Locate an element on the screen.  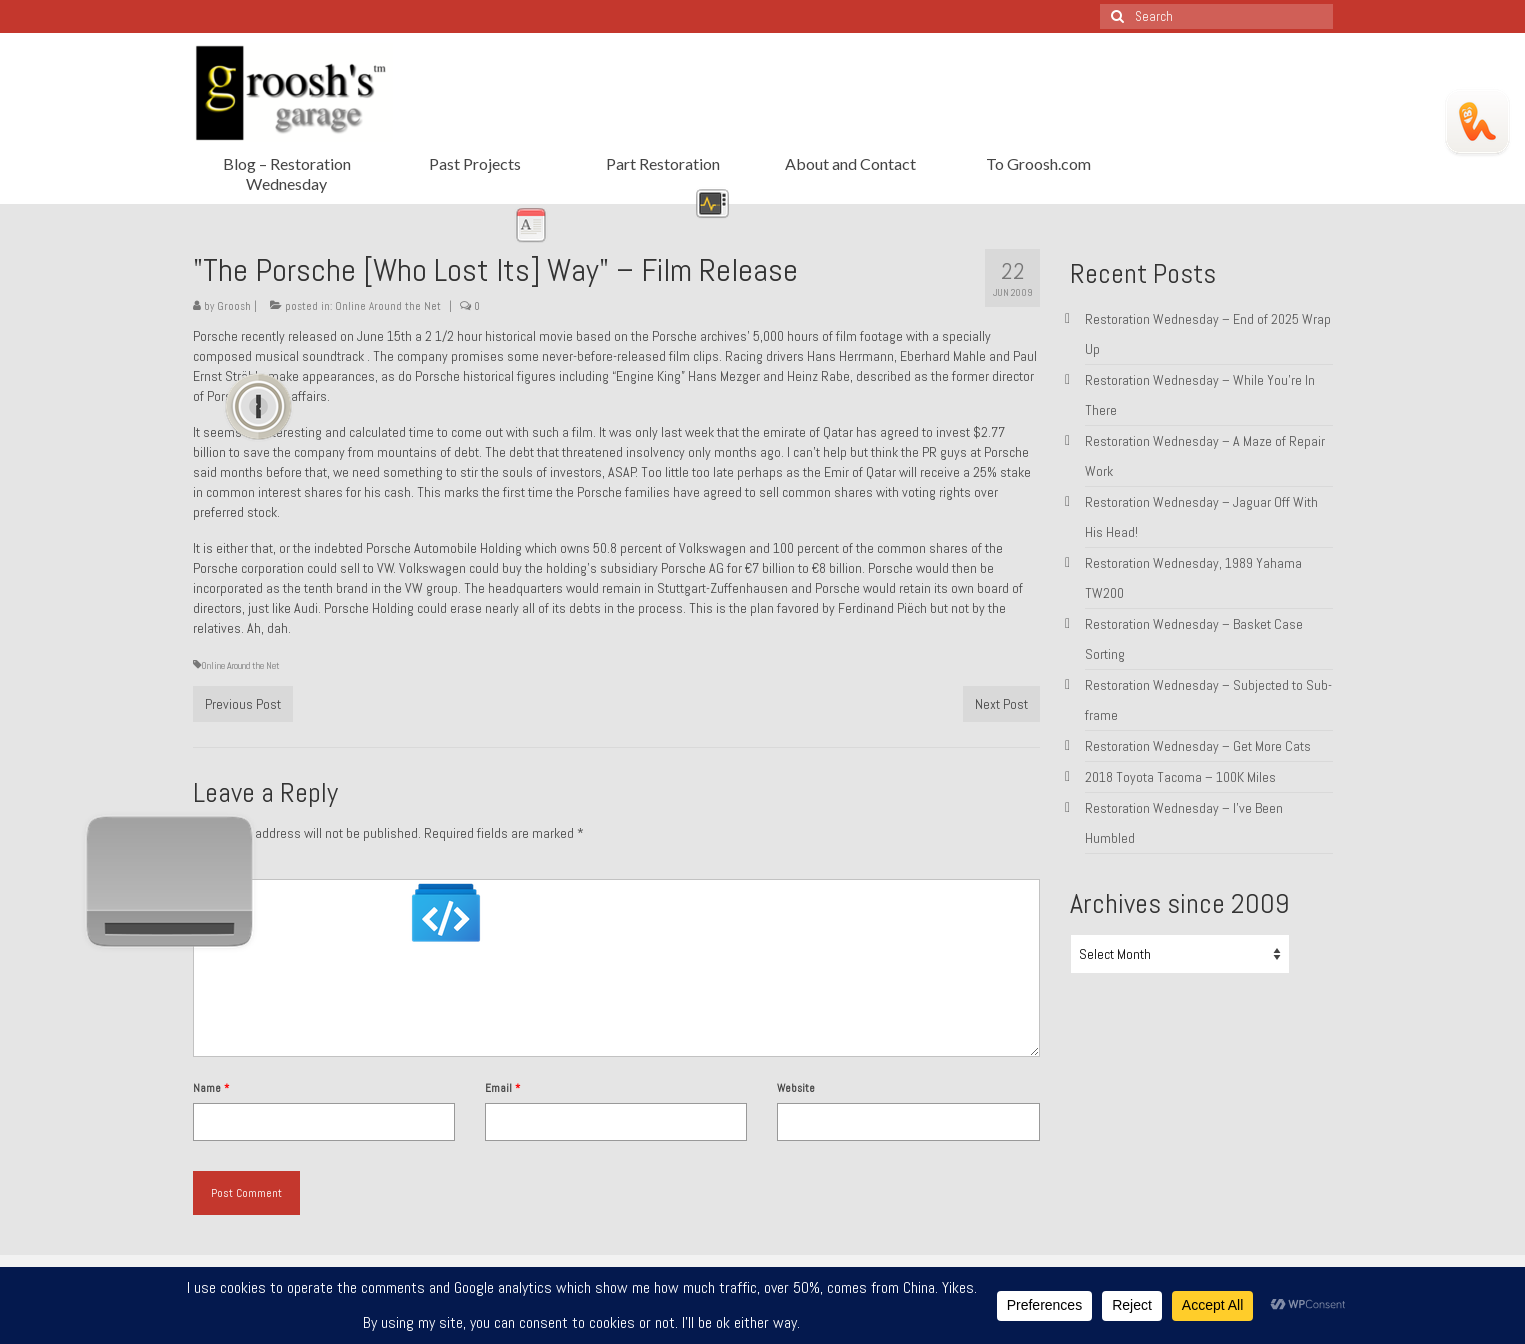
open xaml application is located at coordinates (446, 914).